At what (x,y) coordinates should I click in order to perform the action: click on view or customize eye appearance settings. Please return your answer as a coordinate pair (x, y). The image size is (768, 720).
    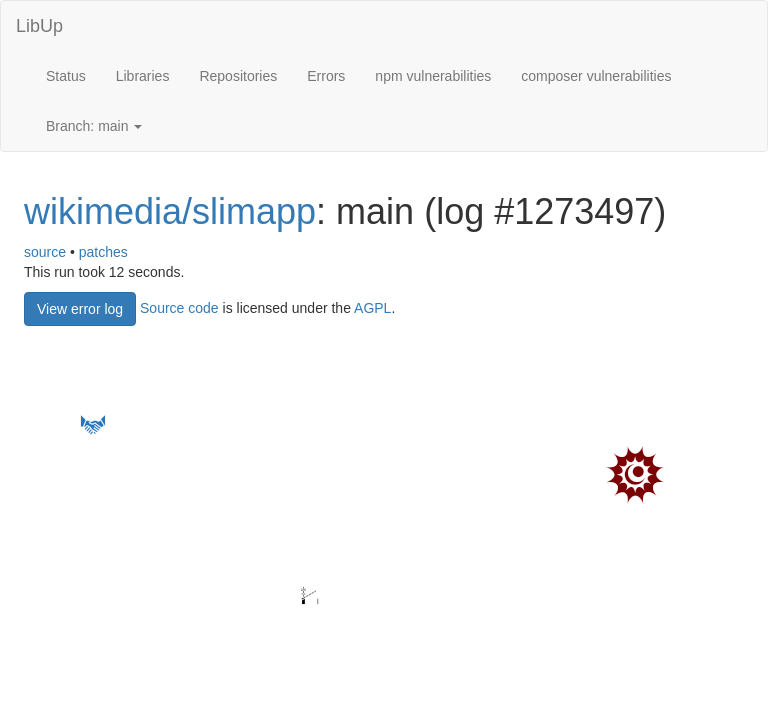
    Looking at the image, I should click on (635, 475).